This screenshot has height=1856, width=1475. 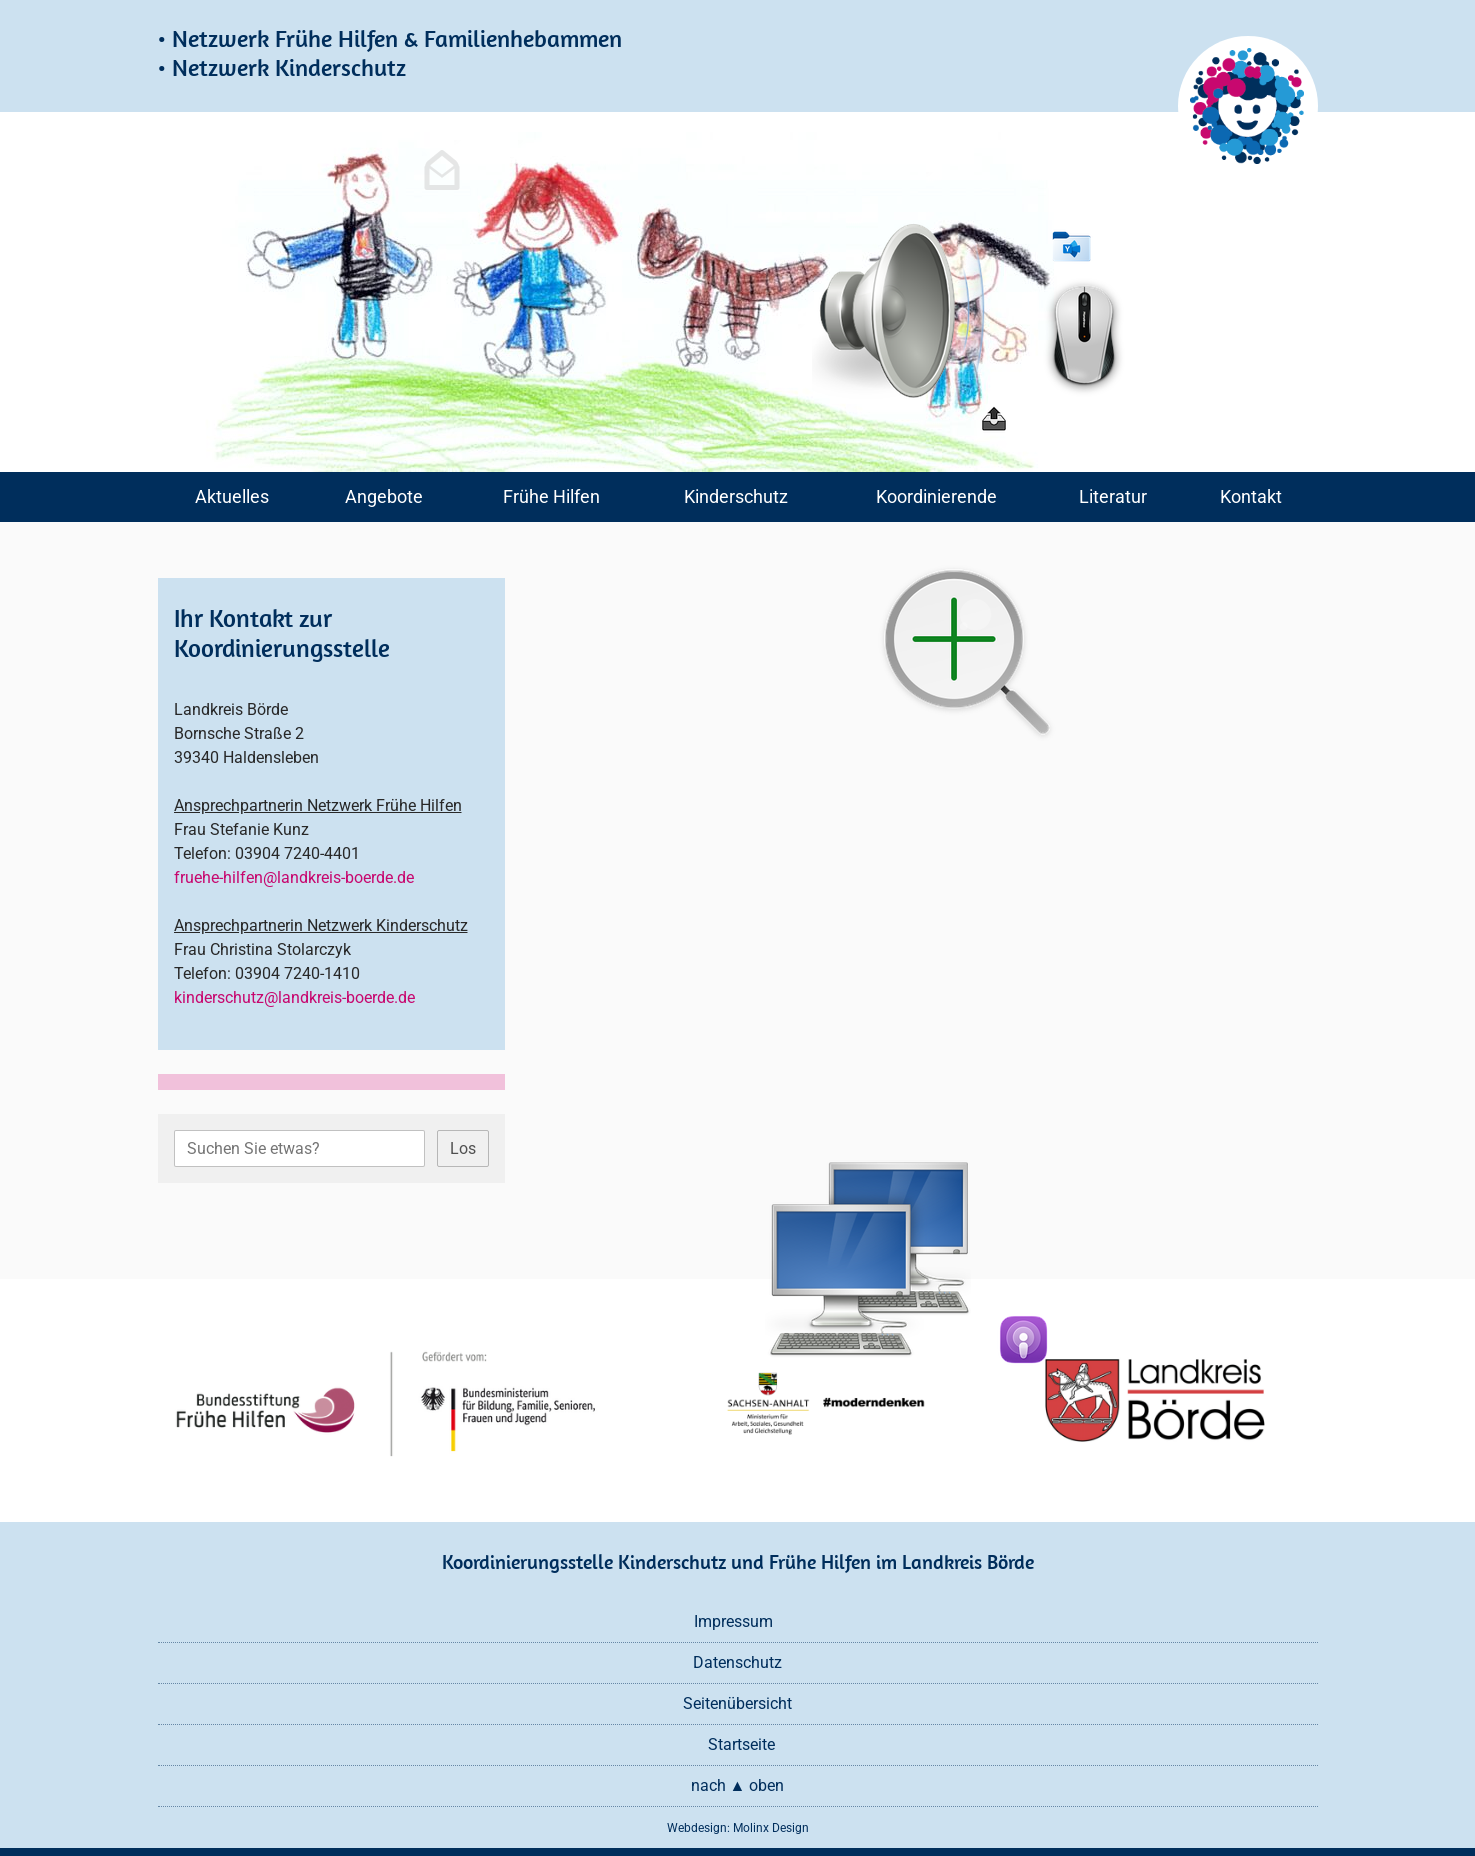 What do you see at coordinates (1023, 1339) in the screenshot?
I see `open the apple podcasts app` at bounding box center [1023, 1339].